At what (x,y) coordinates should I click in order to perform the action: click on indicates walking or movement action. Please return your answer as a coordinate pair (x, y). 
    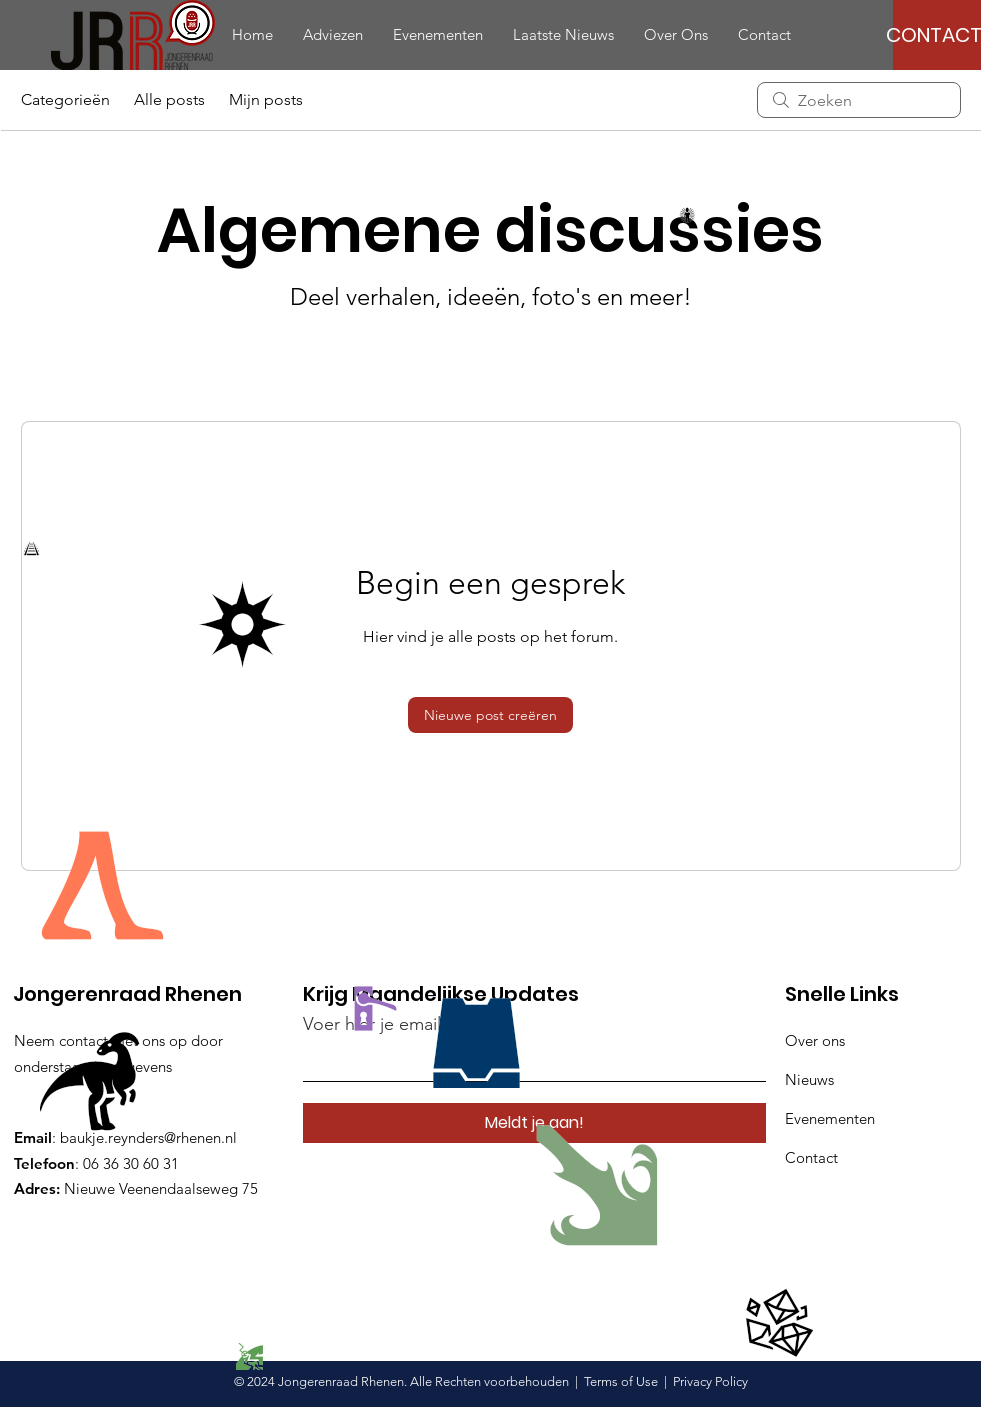
    Looking at the image, I should click on (102, 885).